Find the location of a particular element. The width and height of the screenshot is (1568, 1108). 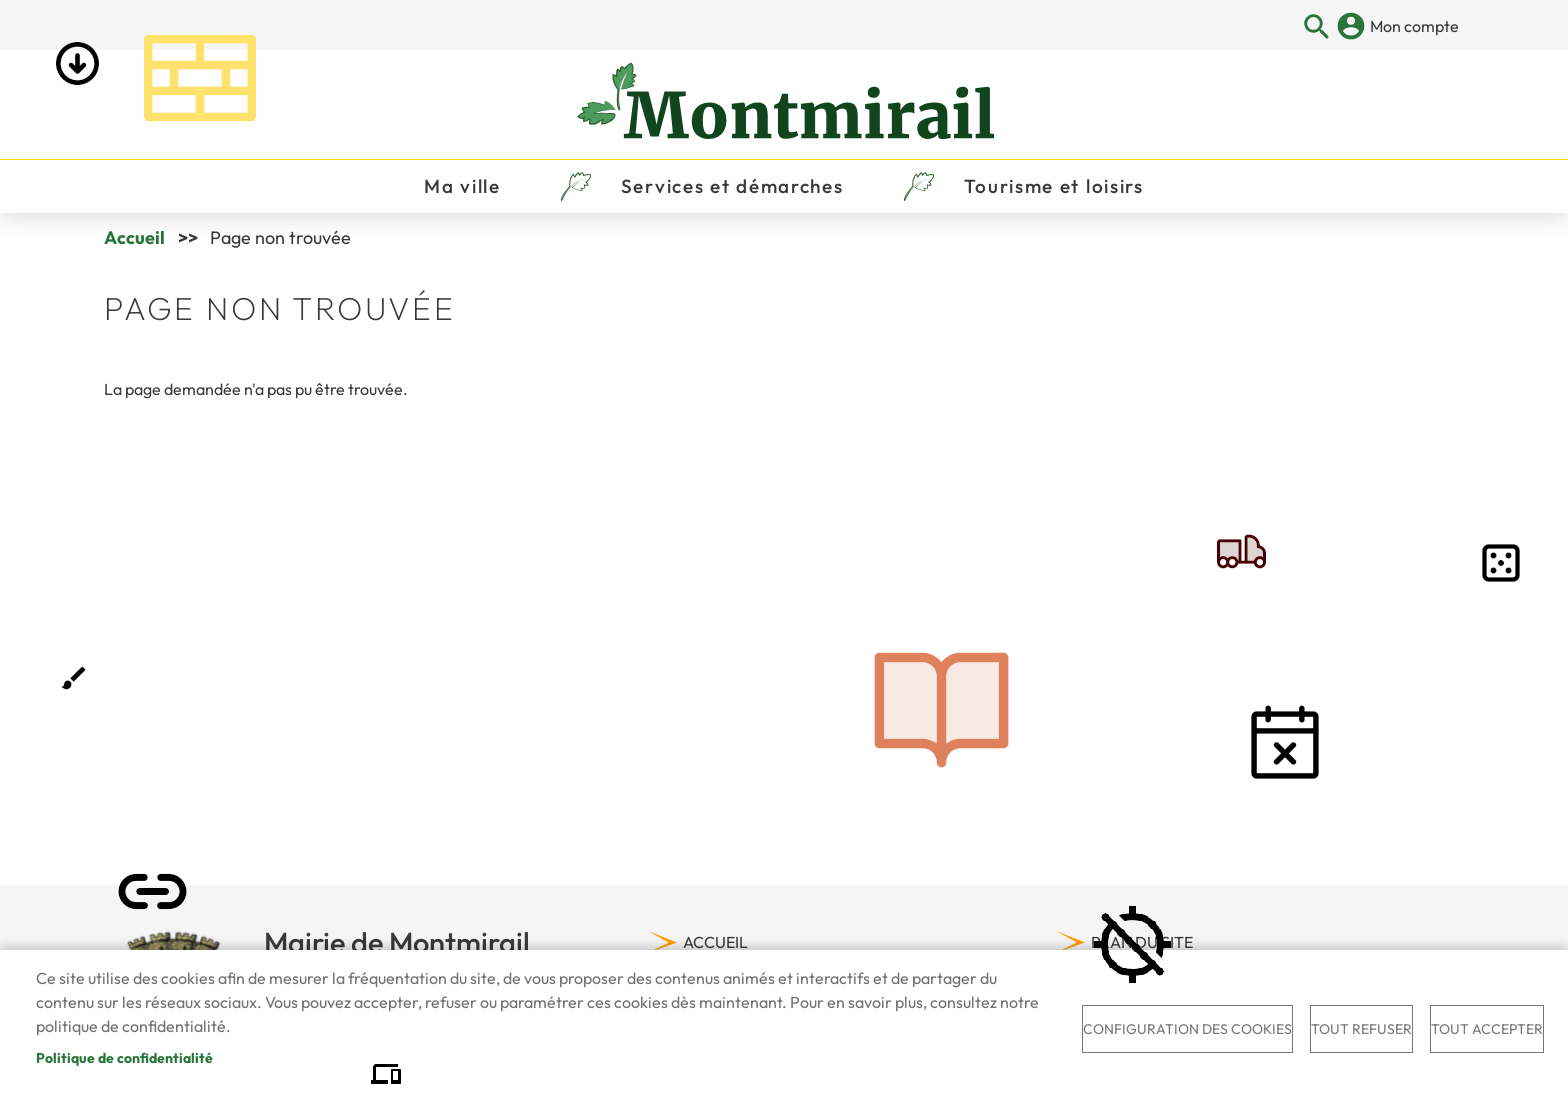

copy or share a link is located at coordinates (152, 891).